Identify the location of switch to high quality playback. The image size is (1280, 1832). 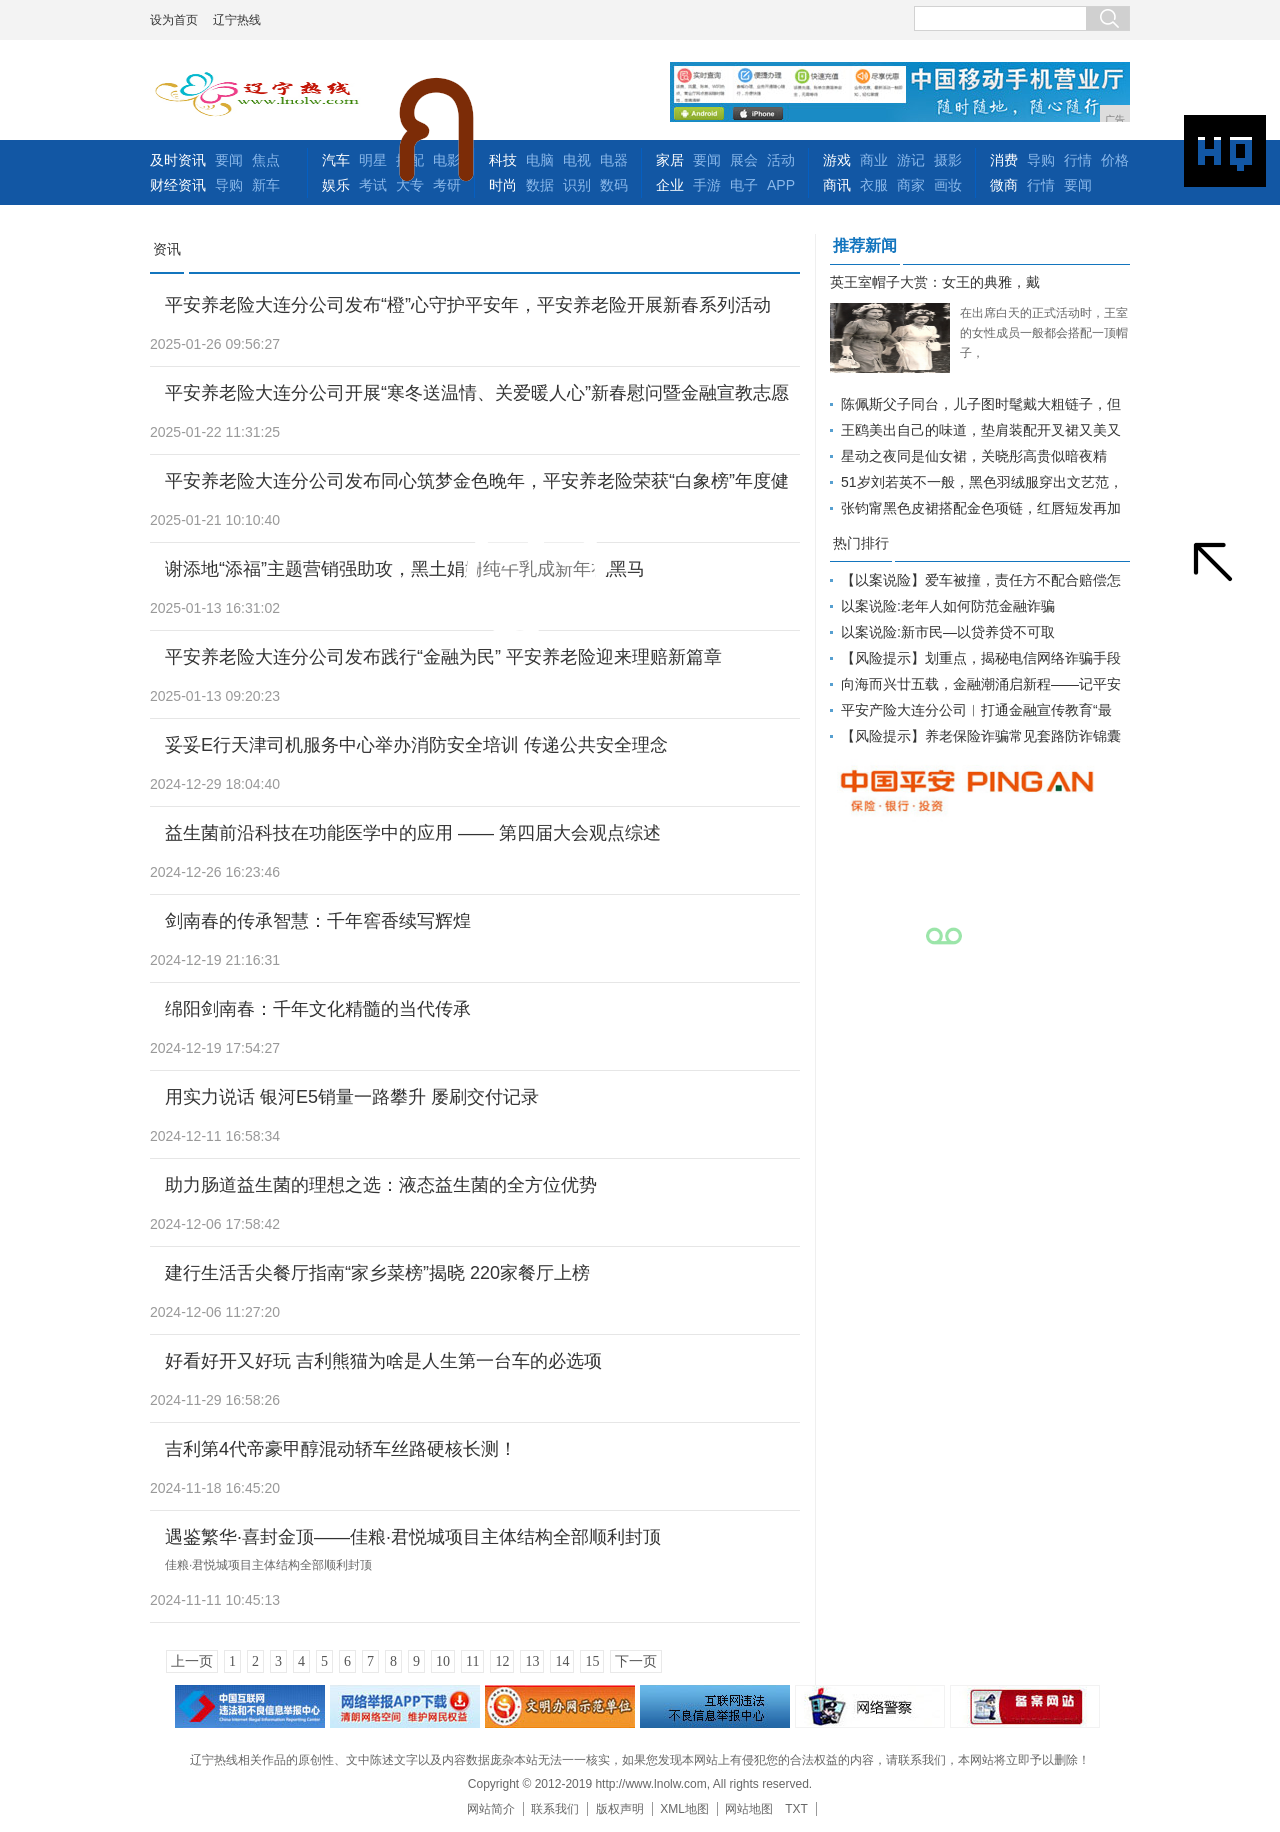
(1225, 151).